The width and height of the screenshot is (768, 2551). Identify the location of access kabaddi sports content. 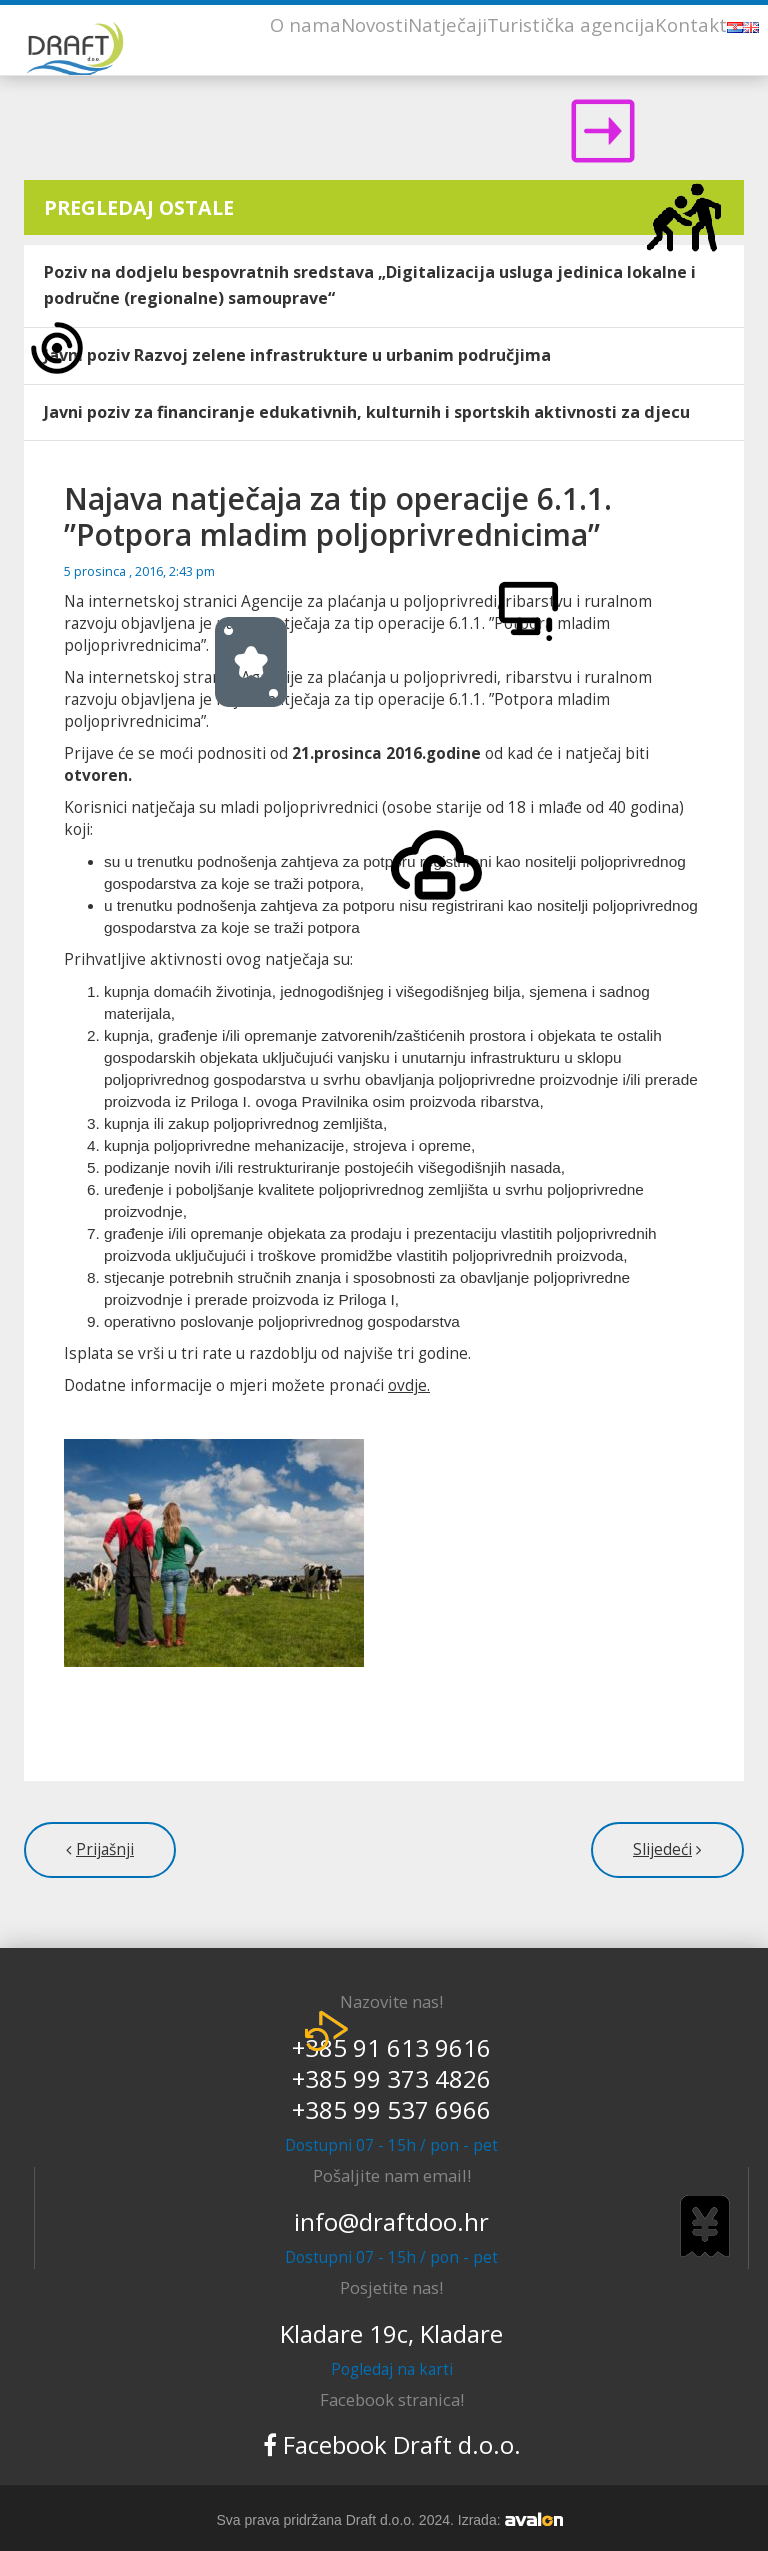
(683, 220).